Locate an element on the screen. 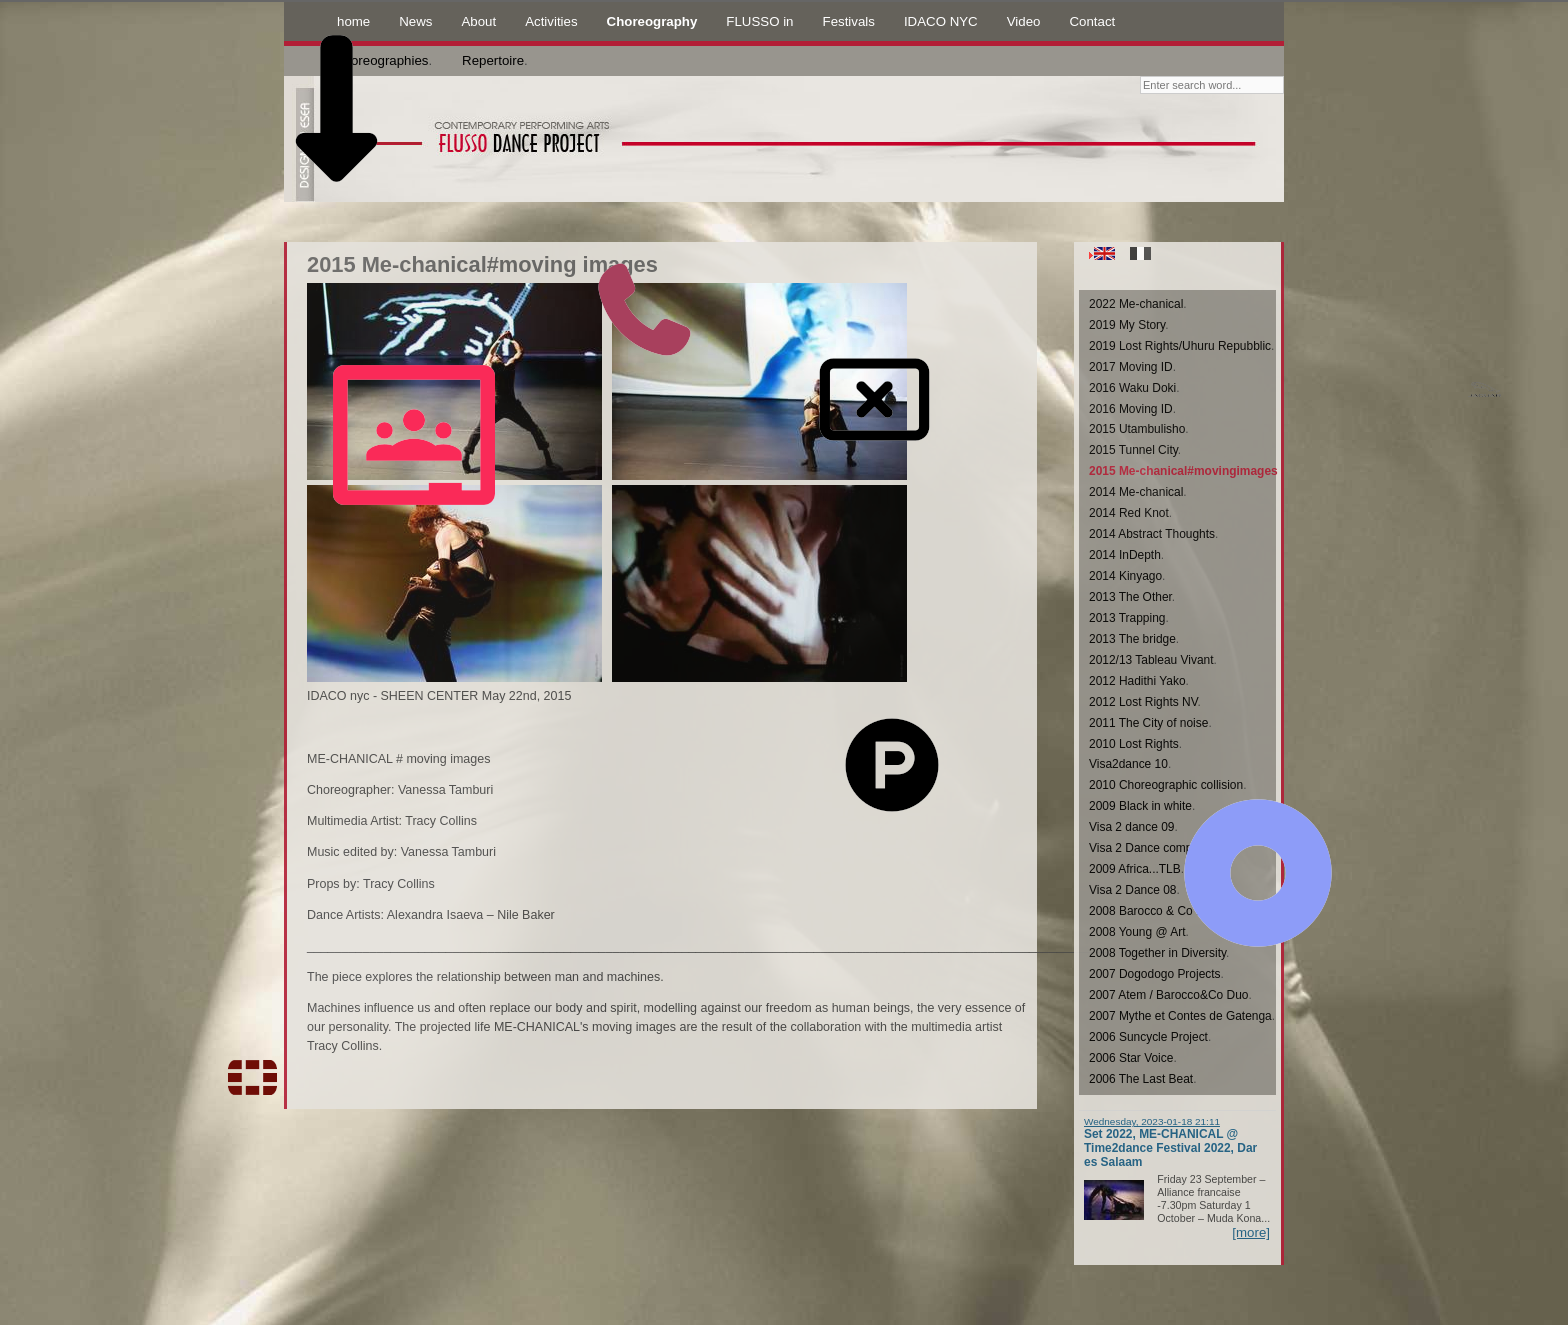  close the current window is located at coordinates (874, 399).